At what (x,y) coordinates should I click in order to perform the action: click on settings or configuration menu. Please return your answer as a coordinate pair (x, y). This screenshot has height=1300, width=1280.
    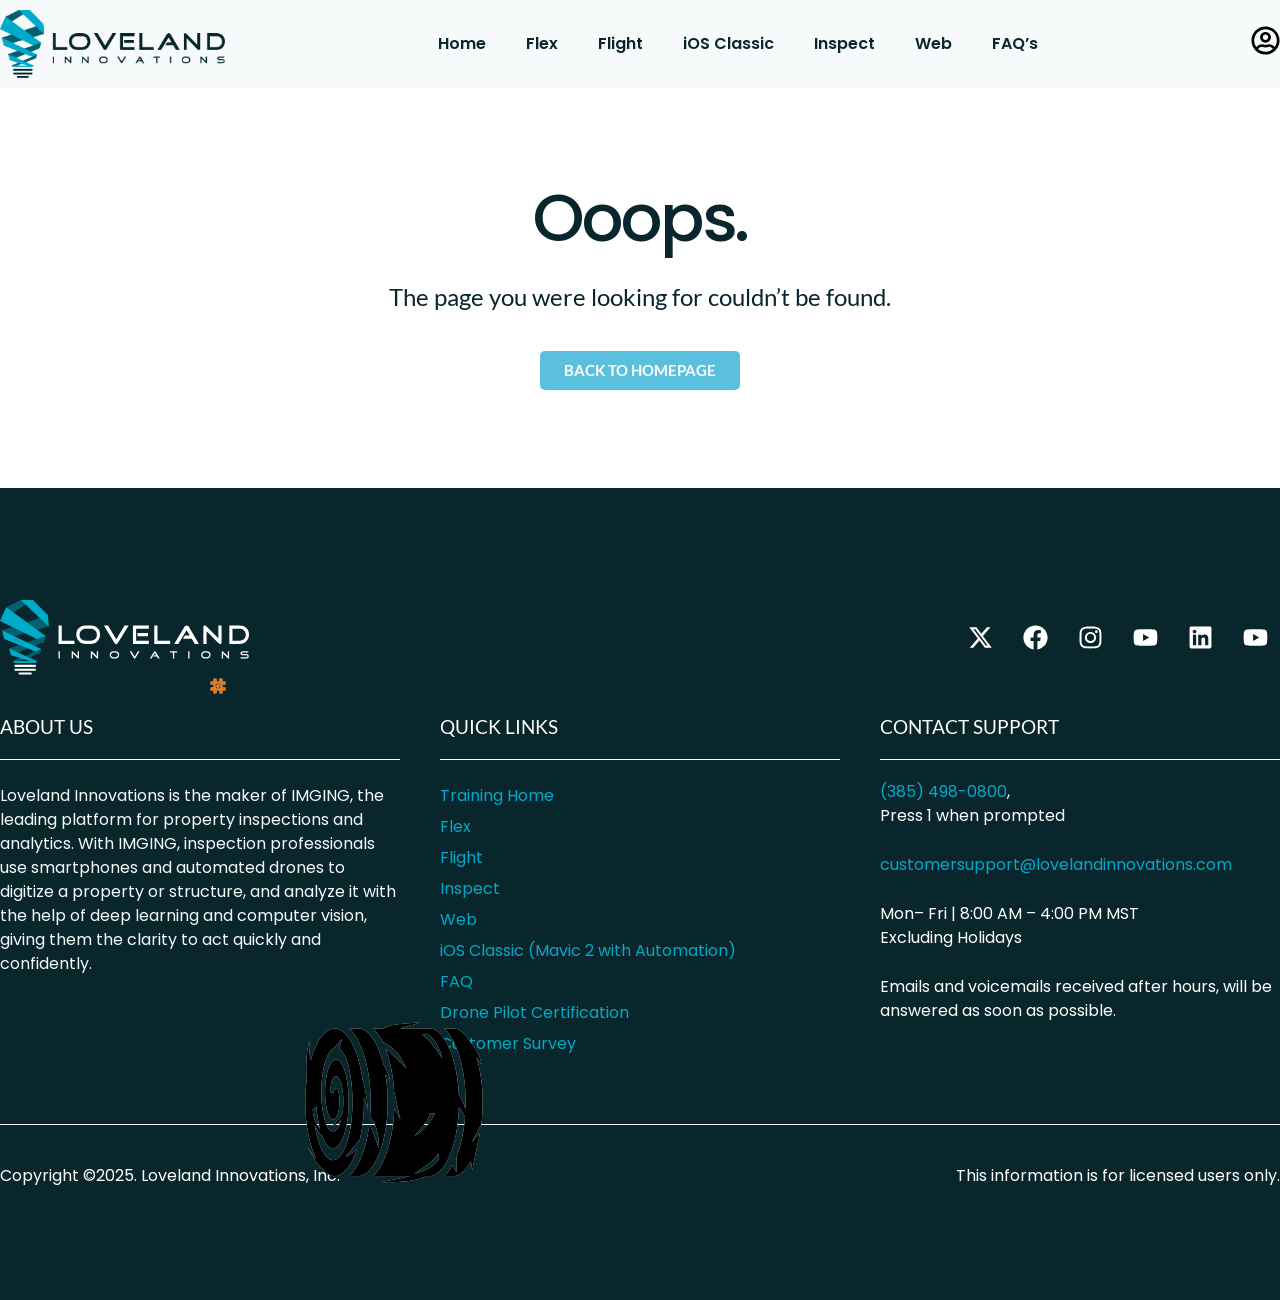
    Looking at the image, I should click on (218, 686).